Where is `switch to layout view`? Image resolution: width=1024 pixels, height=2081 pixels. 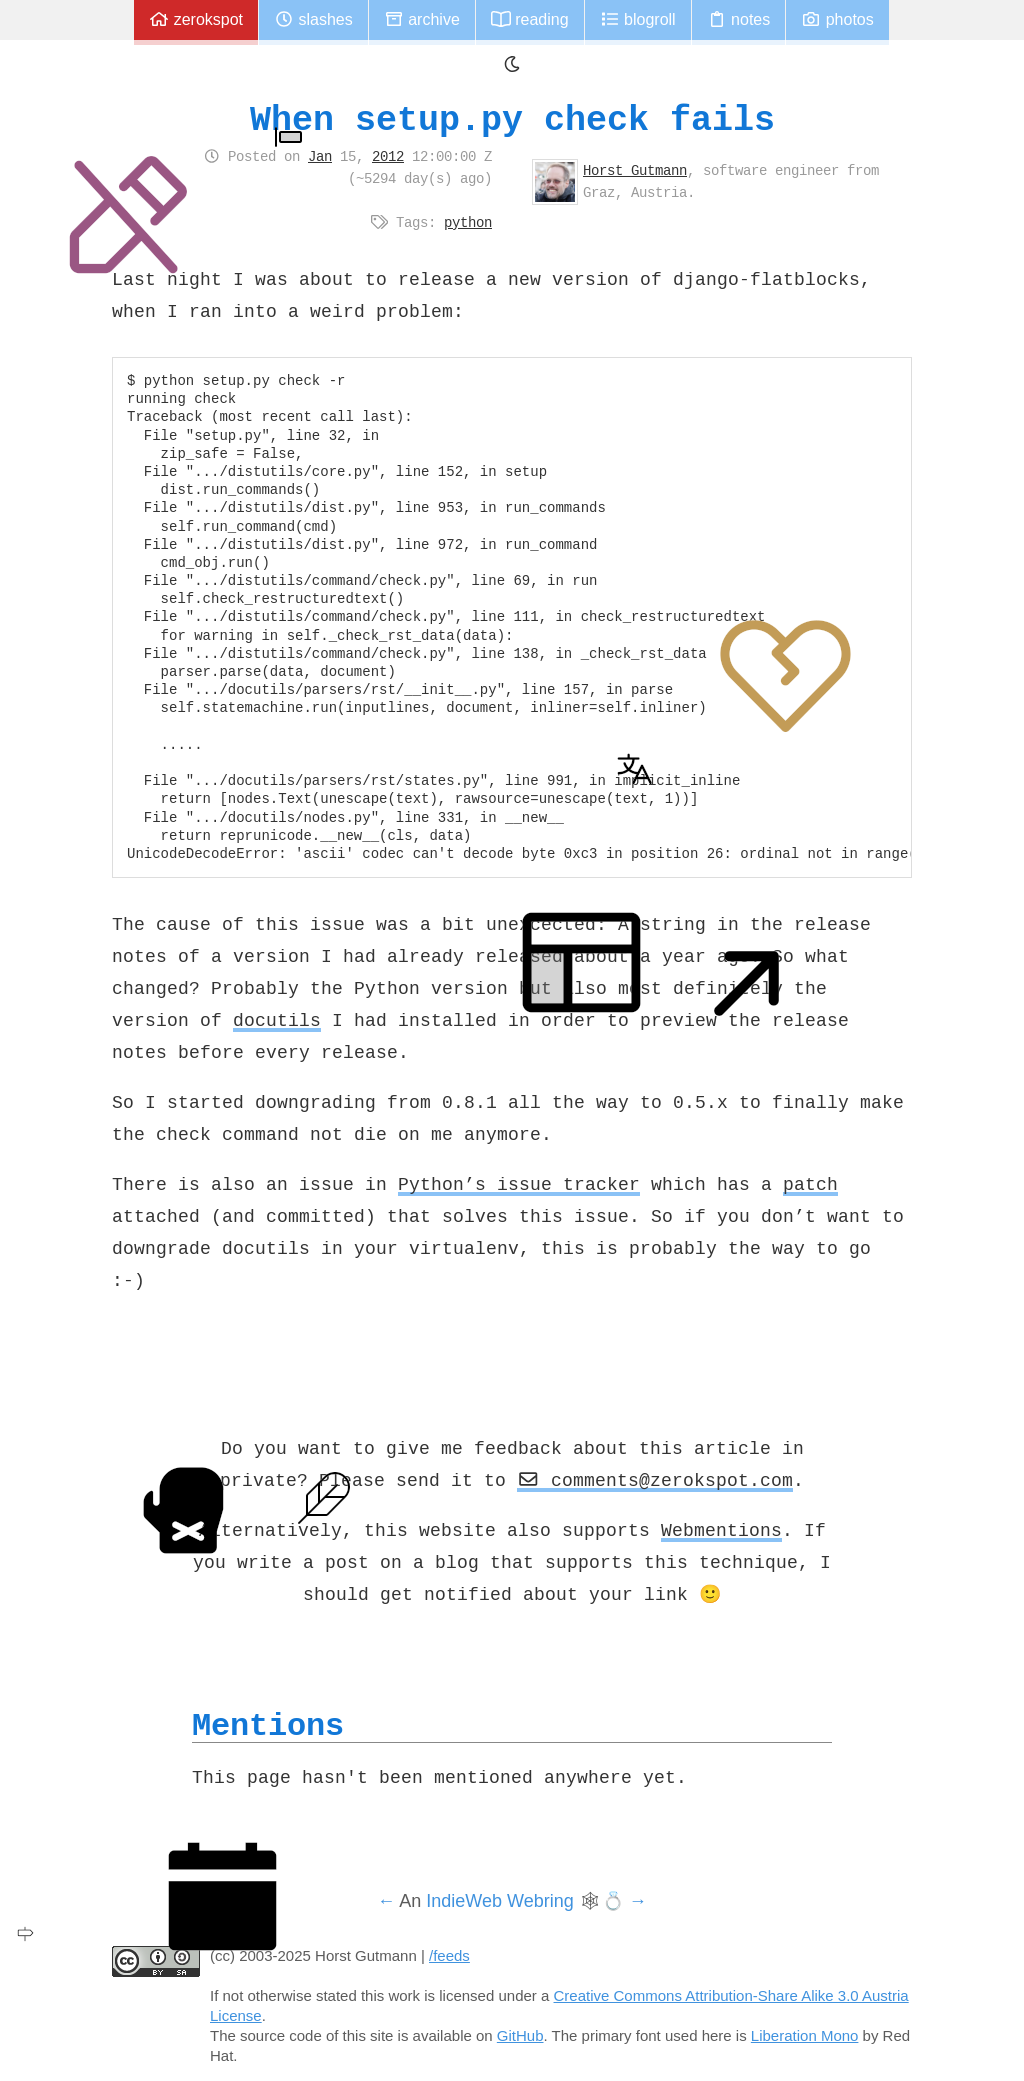 switch to layout view is located at coordinates (581, 962).